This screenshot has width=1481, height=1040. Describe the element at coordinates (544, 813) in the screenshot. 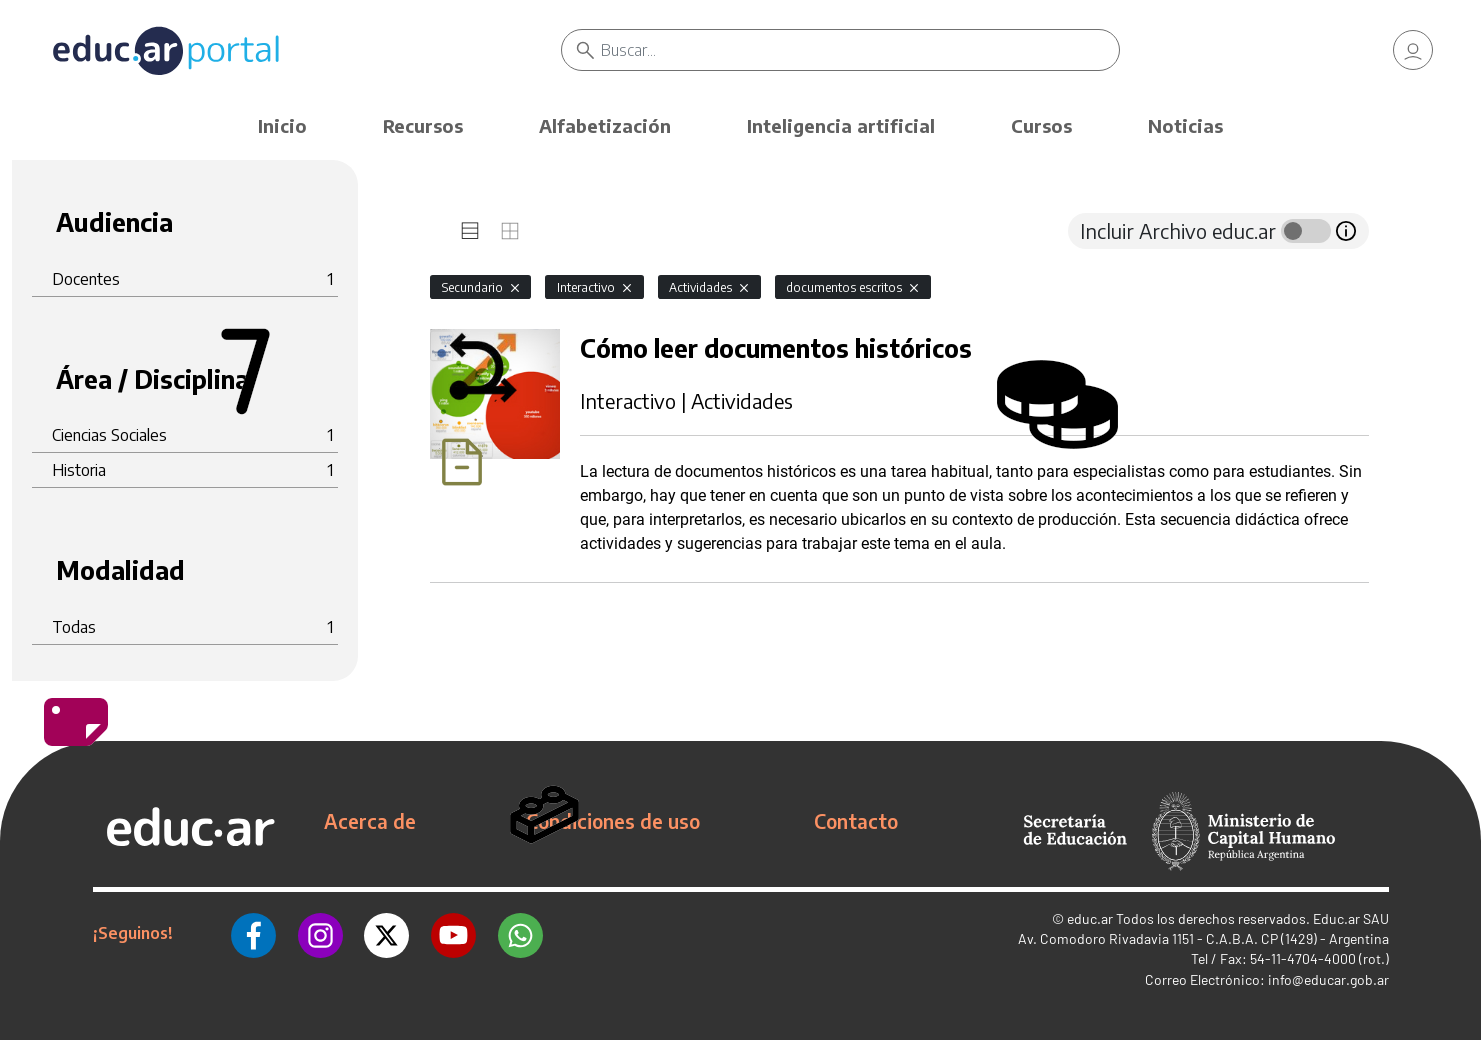

I see `access building blocks or modular components` at that location.